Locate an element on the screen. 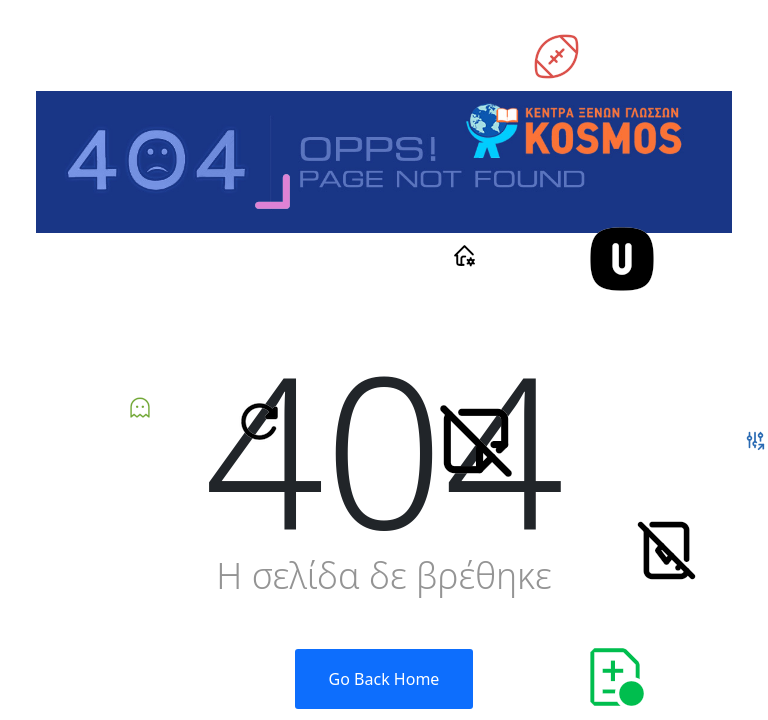  navigate to the bottom-right section is located at coordinates (272, 191).